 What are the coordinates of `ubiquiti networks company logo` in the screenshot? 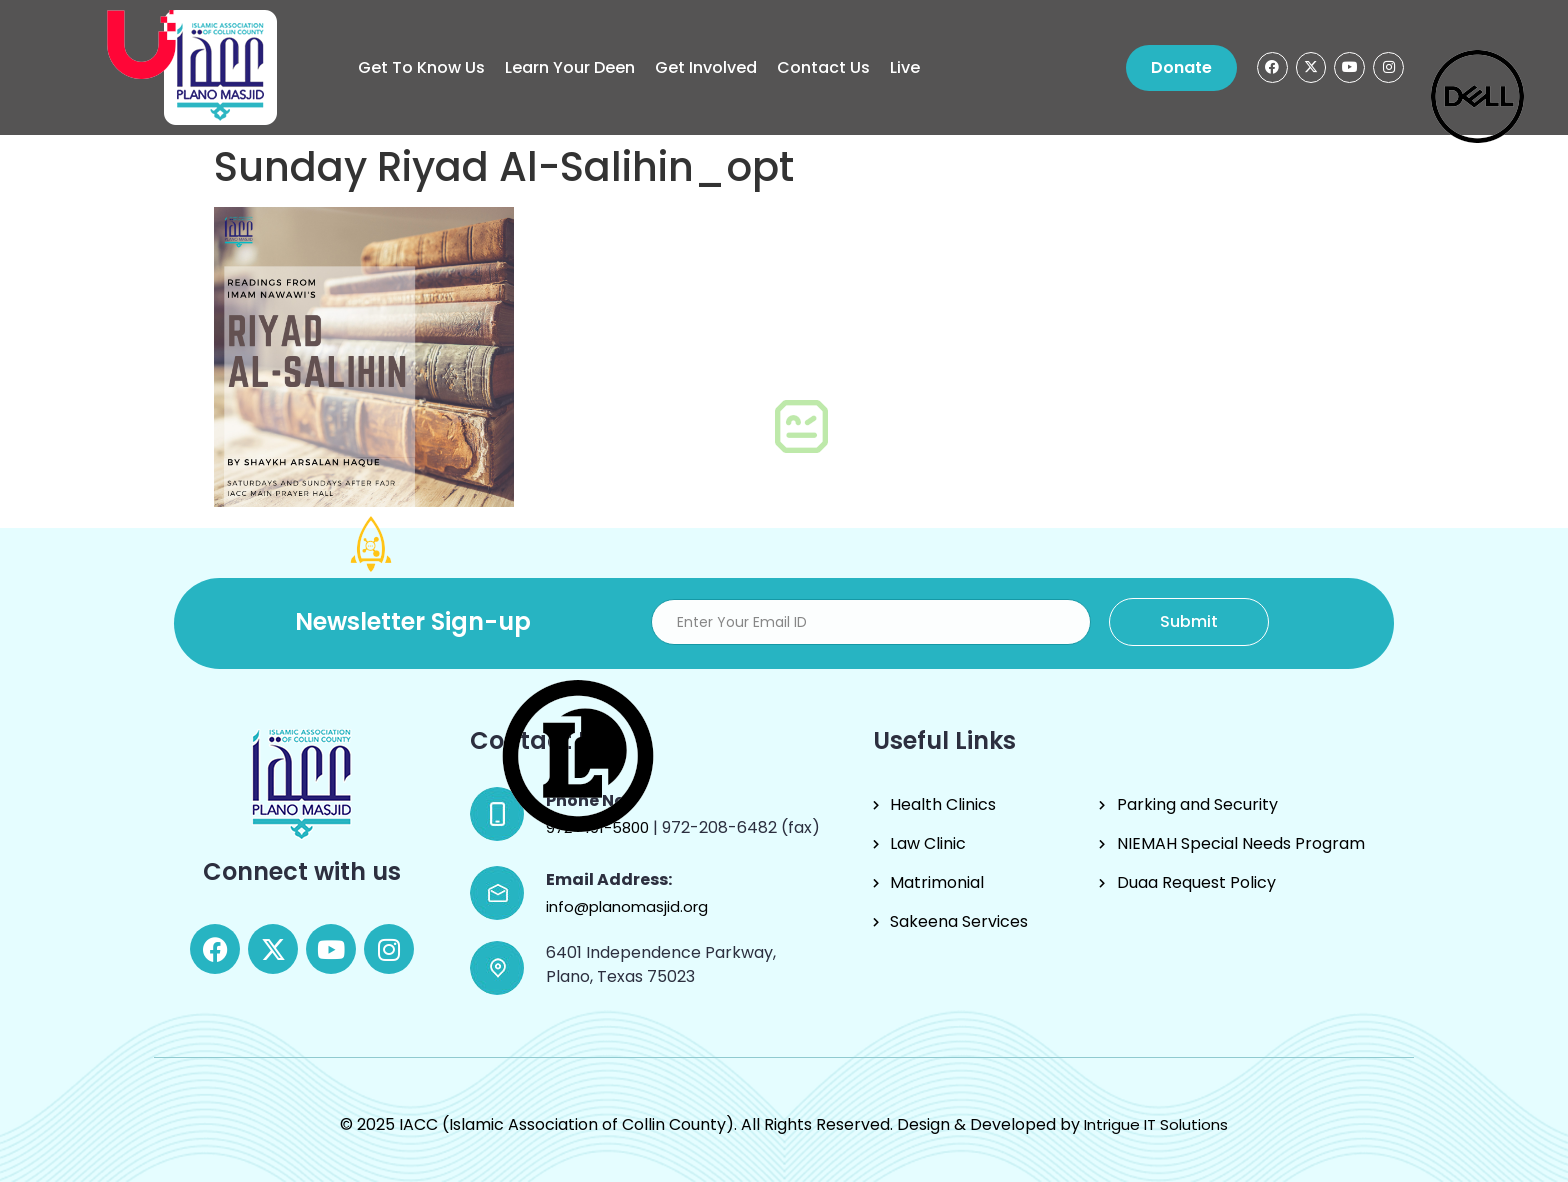 It's located at (141, 44).